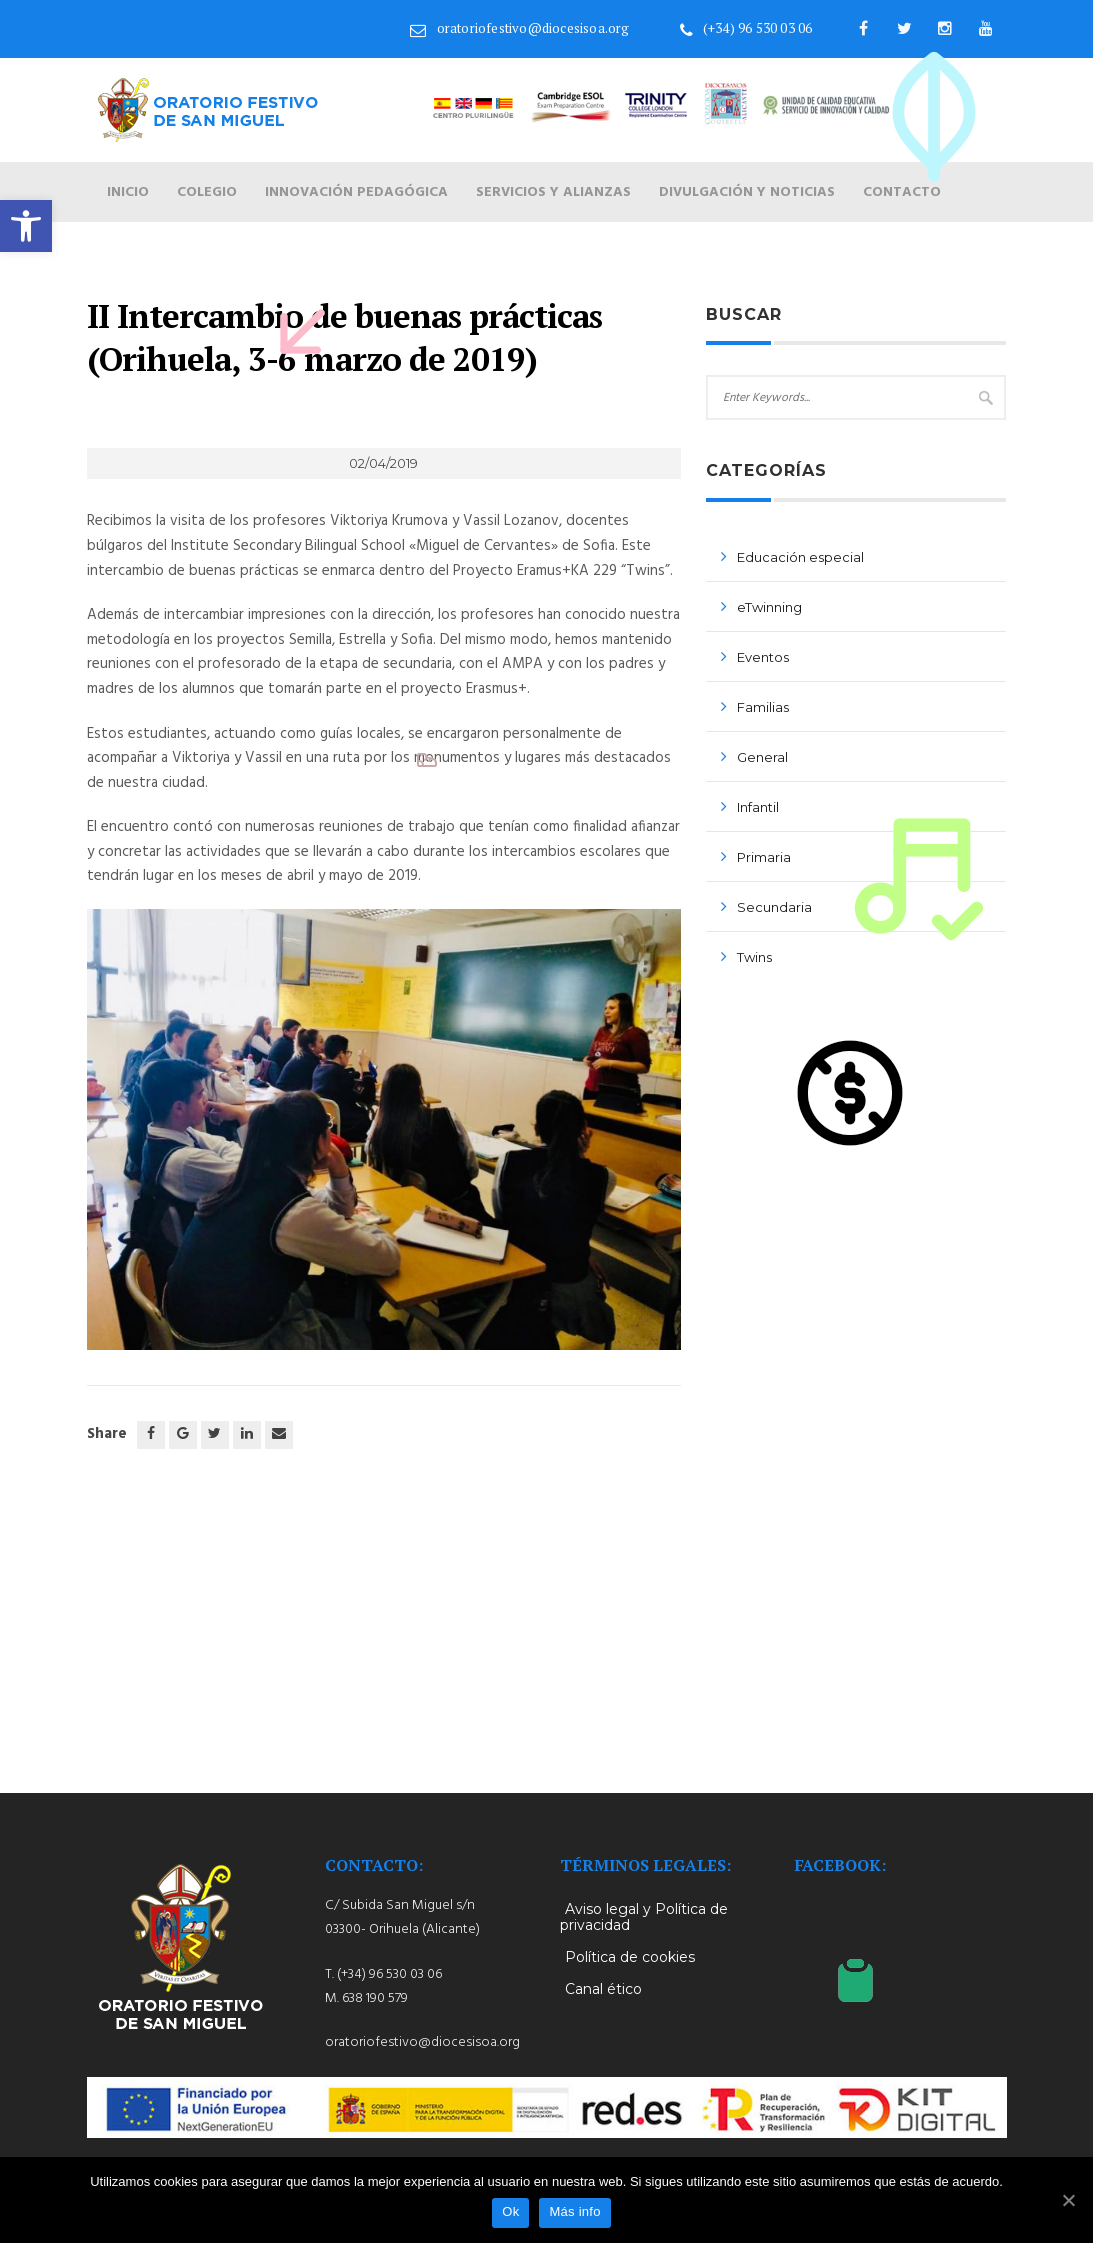  I want to click on navigate to the bottom-left corner, so click(302, 331).